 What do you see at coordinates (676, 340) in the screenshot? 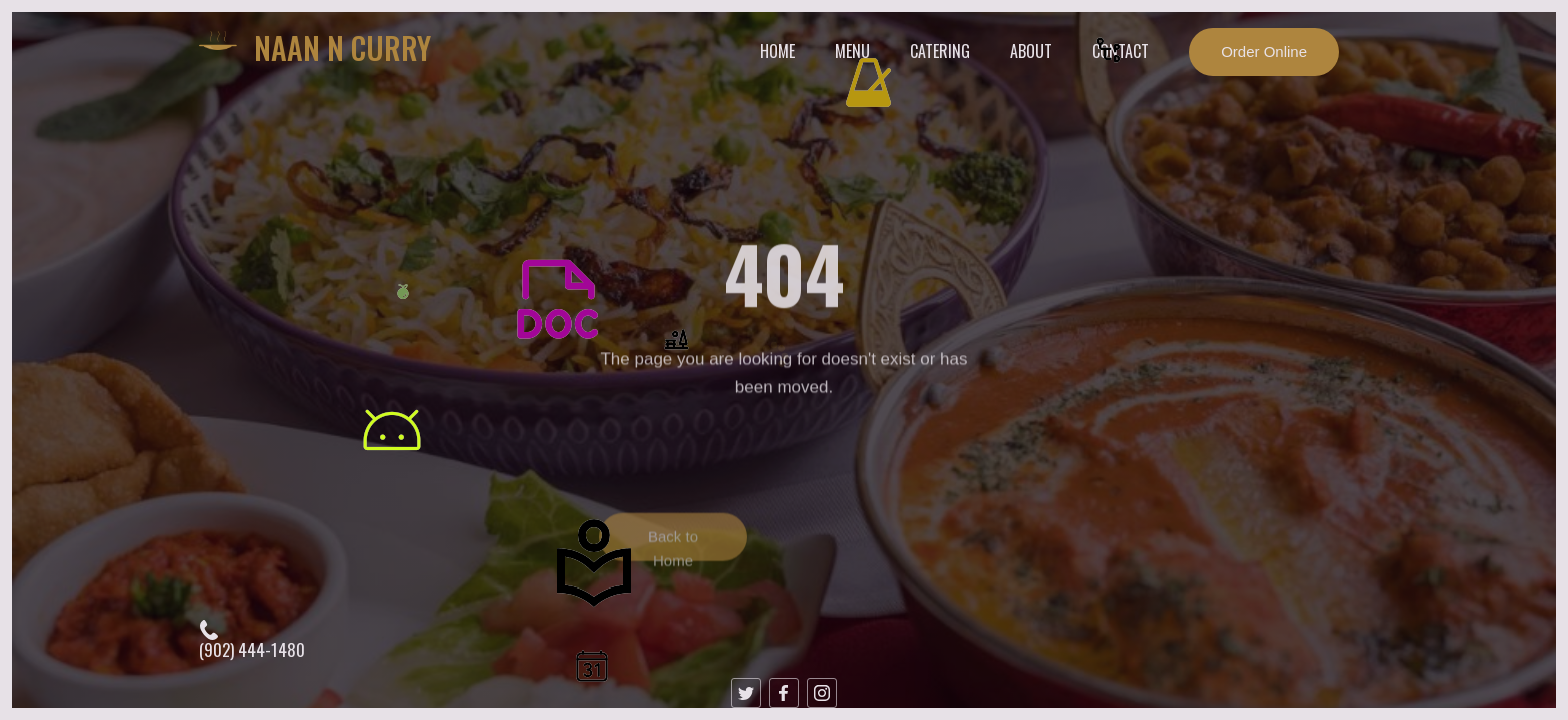
I see `view nearby parks or green spaces` at bounding box center [676, 340].